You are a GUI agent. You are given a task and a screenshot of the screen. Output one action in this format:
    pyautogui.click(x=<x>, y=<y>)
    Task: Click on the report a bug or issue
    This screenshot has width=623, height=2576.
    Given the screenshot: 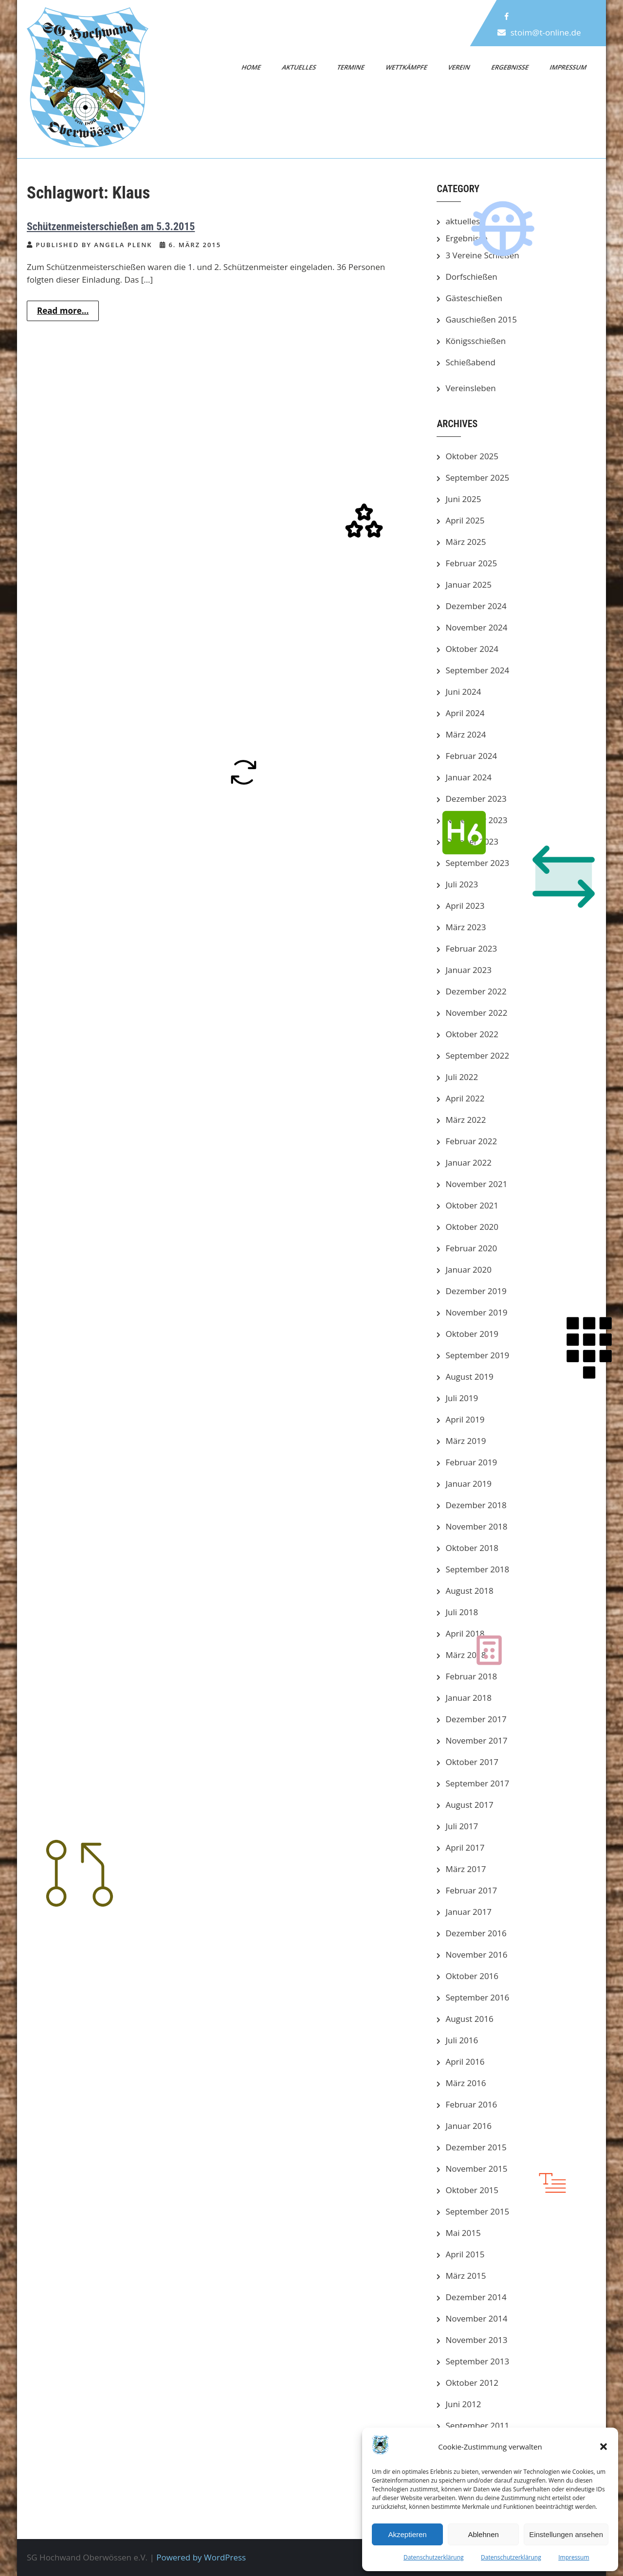 What is the action you would take?
    pyautogui.click(x=503, y=229)
    